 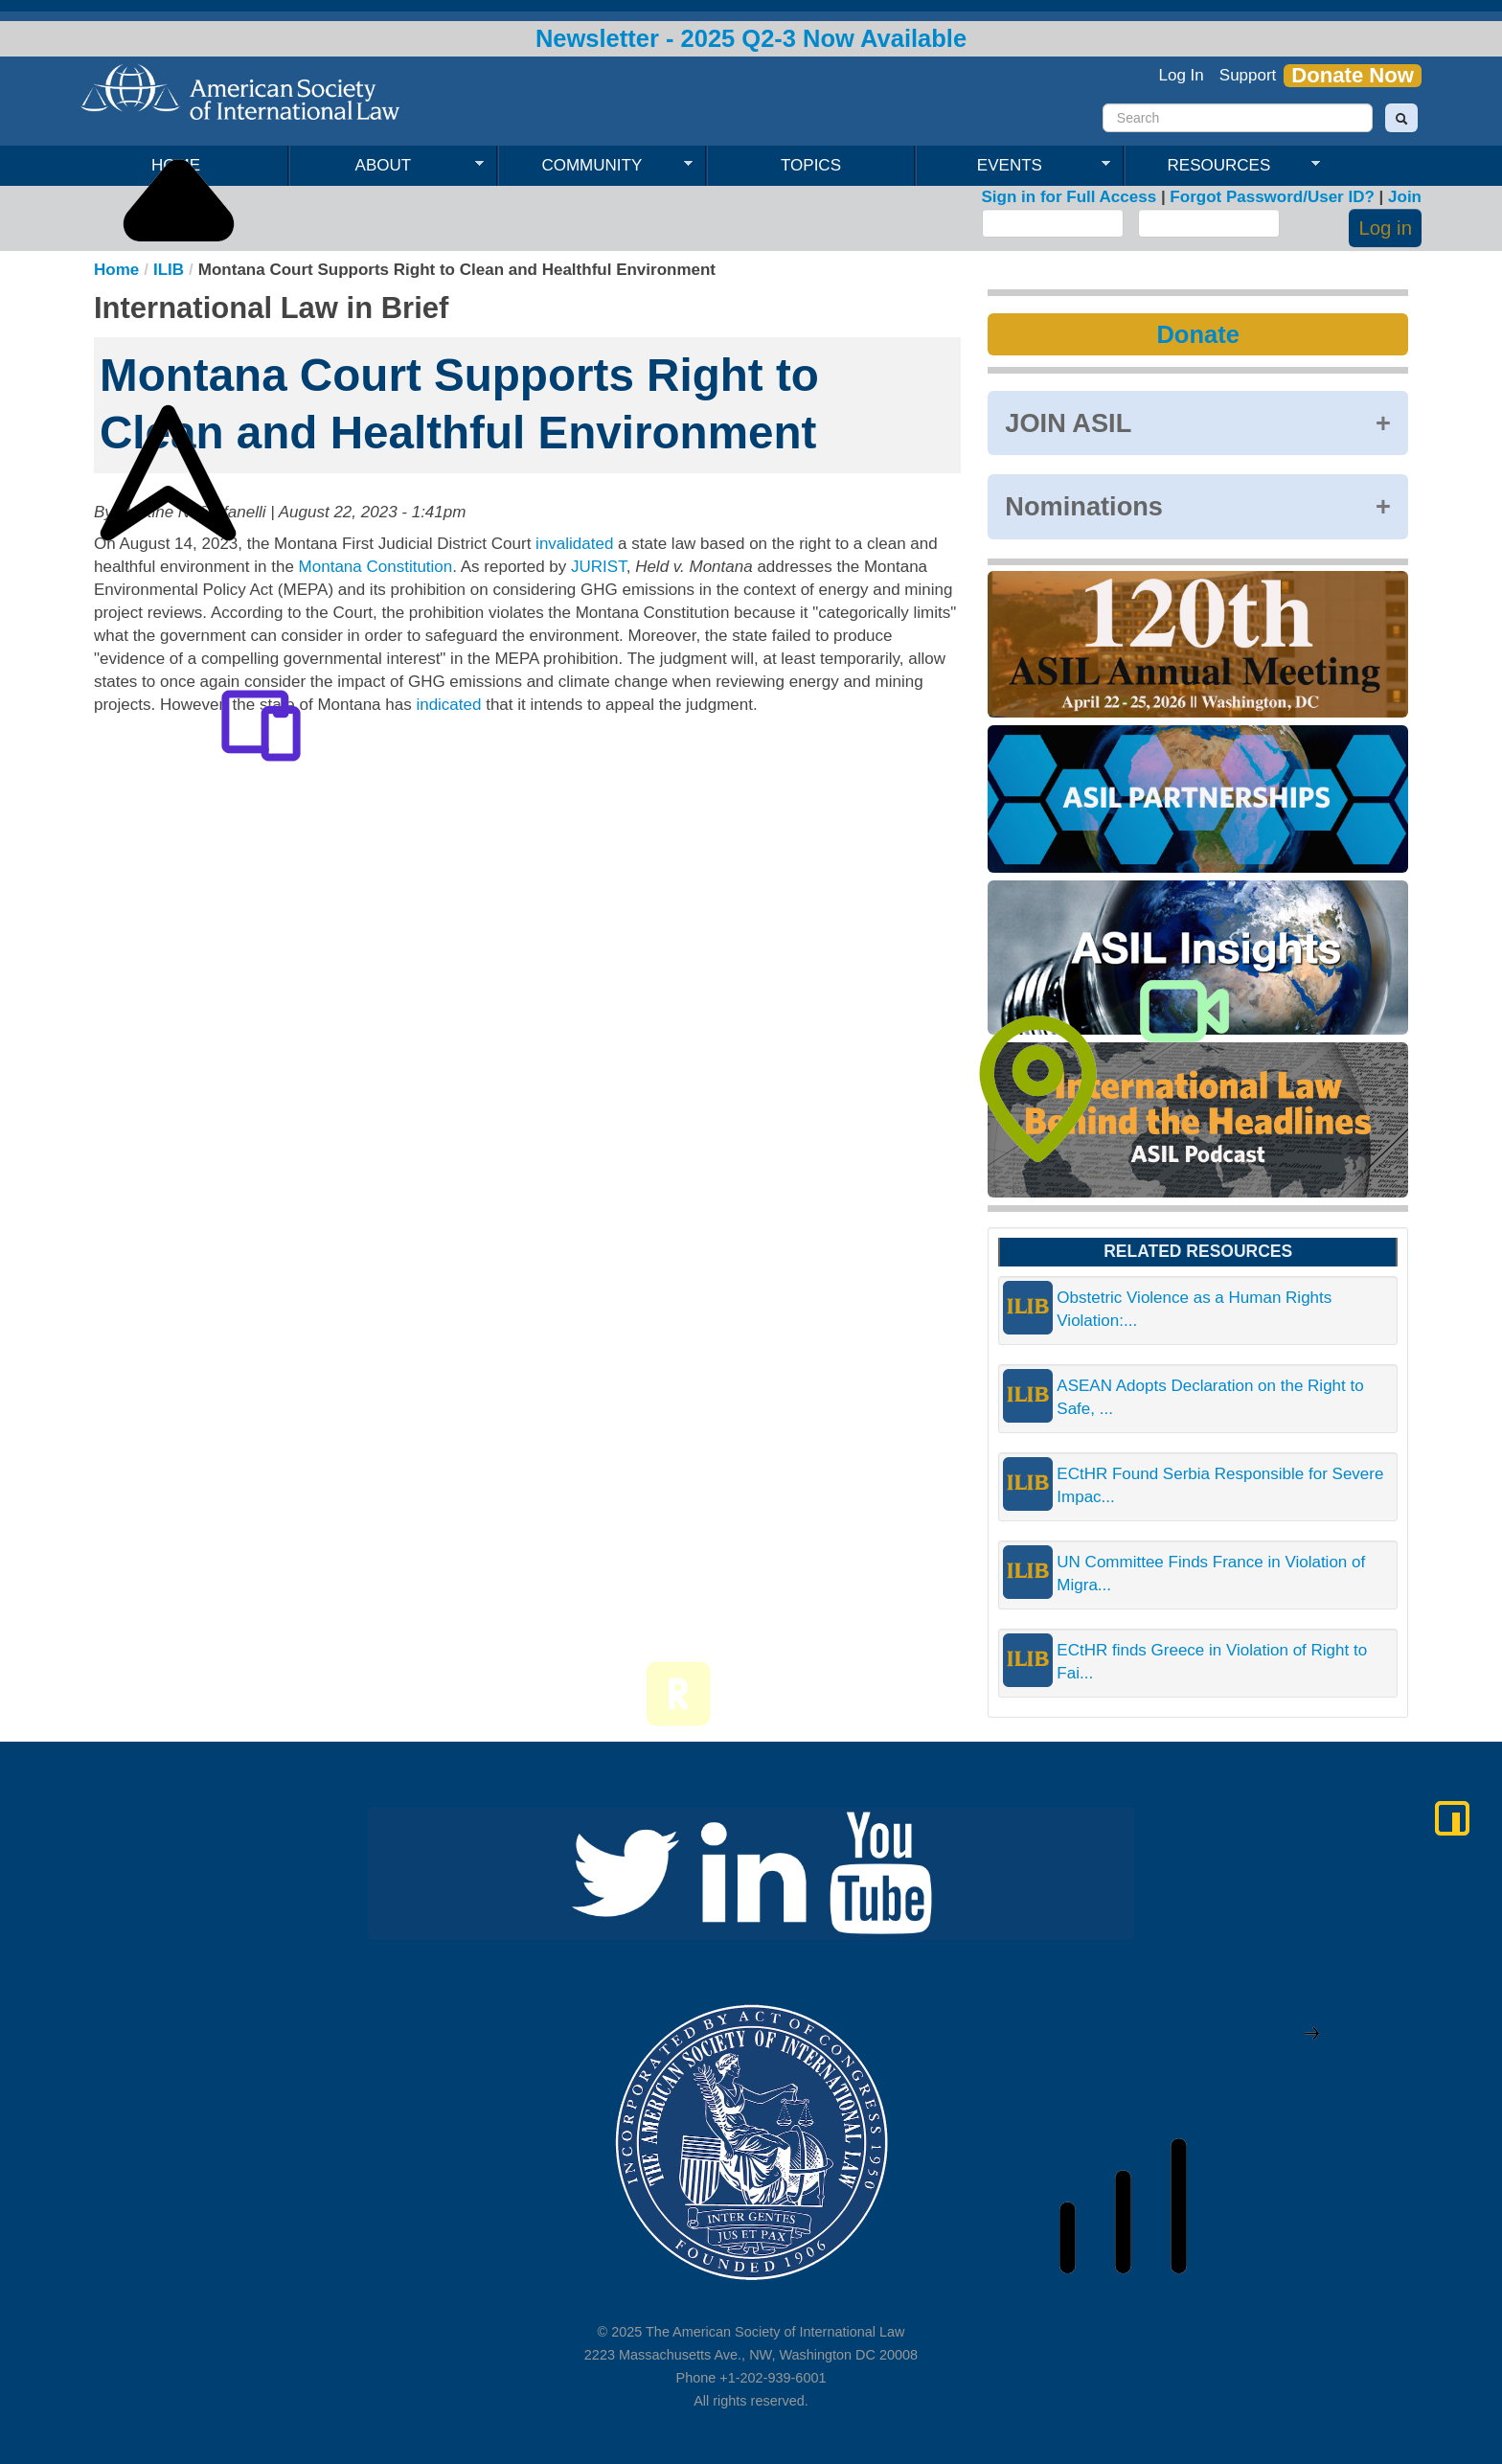 I want to click on go to next item or page, so click(x=1311, y=2033).